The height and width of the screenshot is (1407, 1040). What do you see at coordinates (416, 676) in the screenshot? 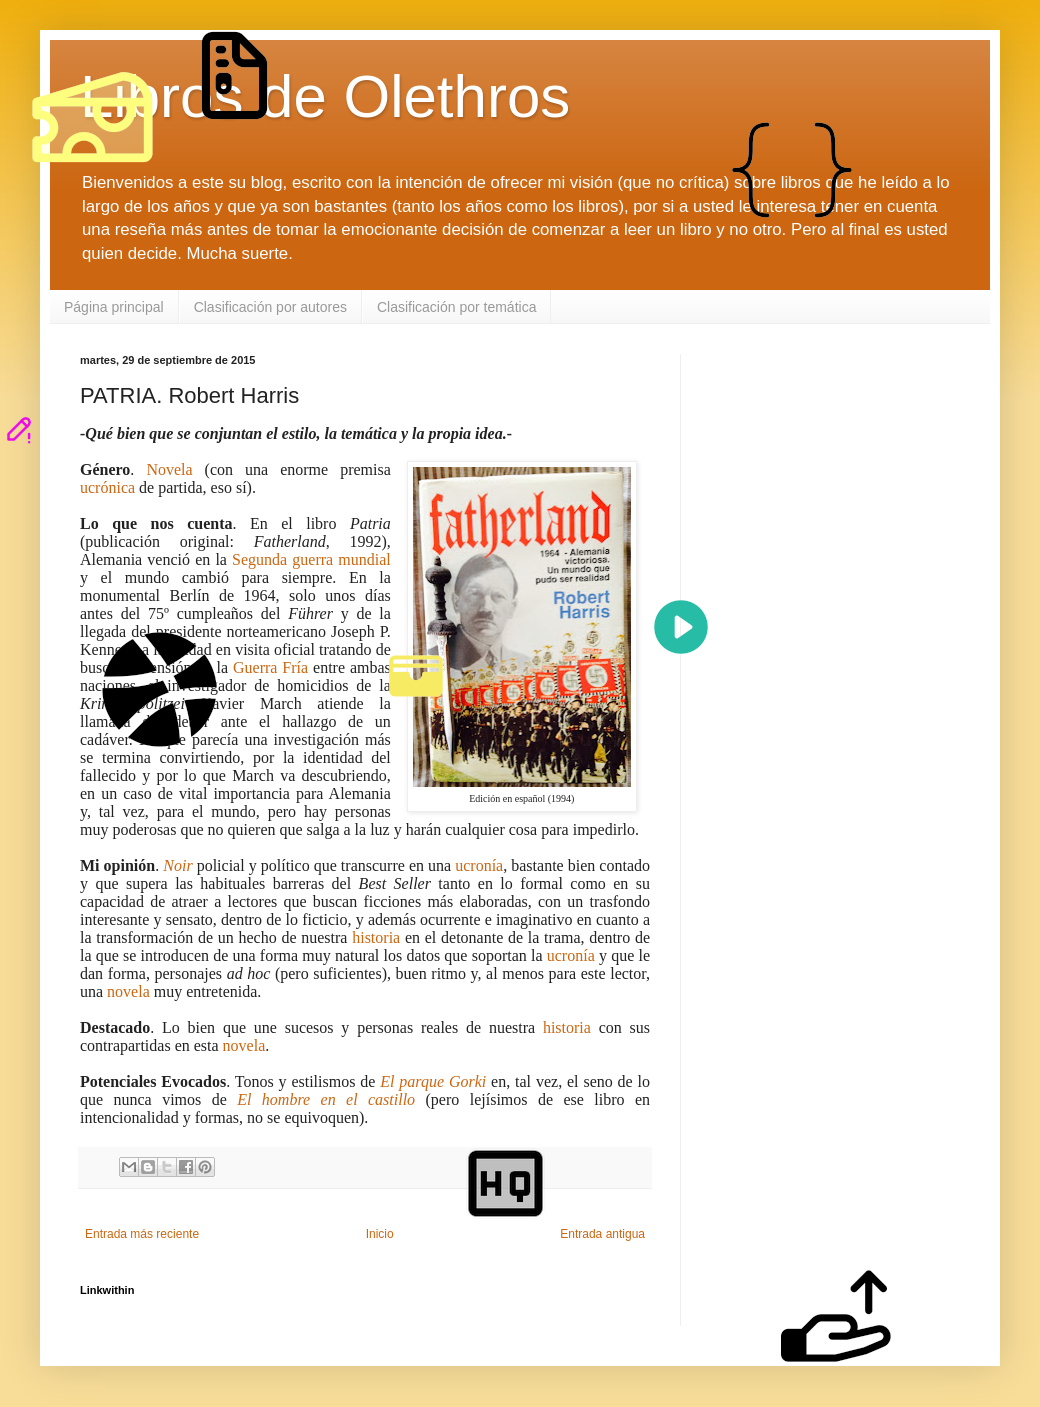
I see `access your wallet or saved payment methods` at bounding box center [416, 676].